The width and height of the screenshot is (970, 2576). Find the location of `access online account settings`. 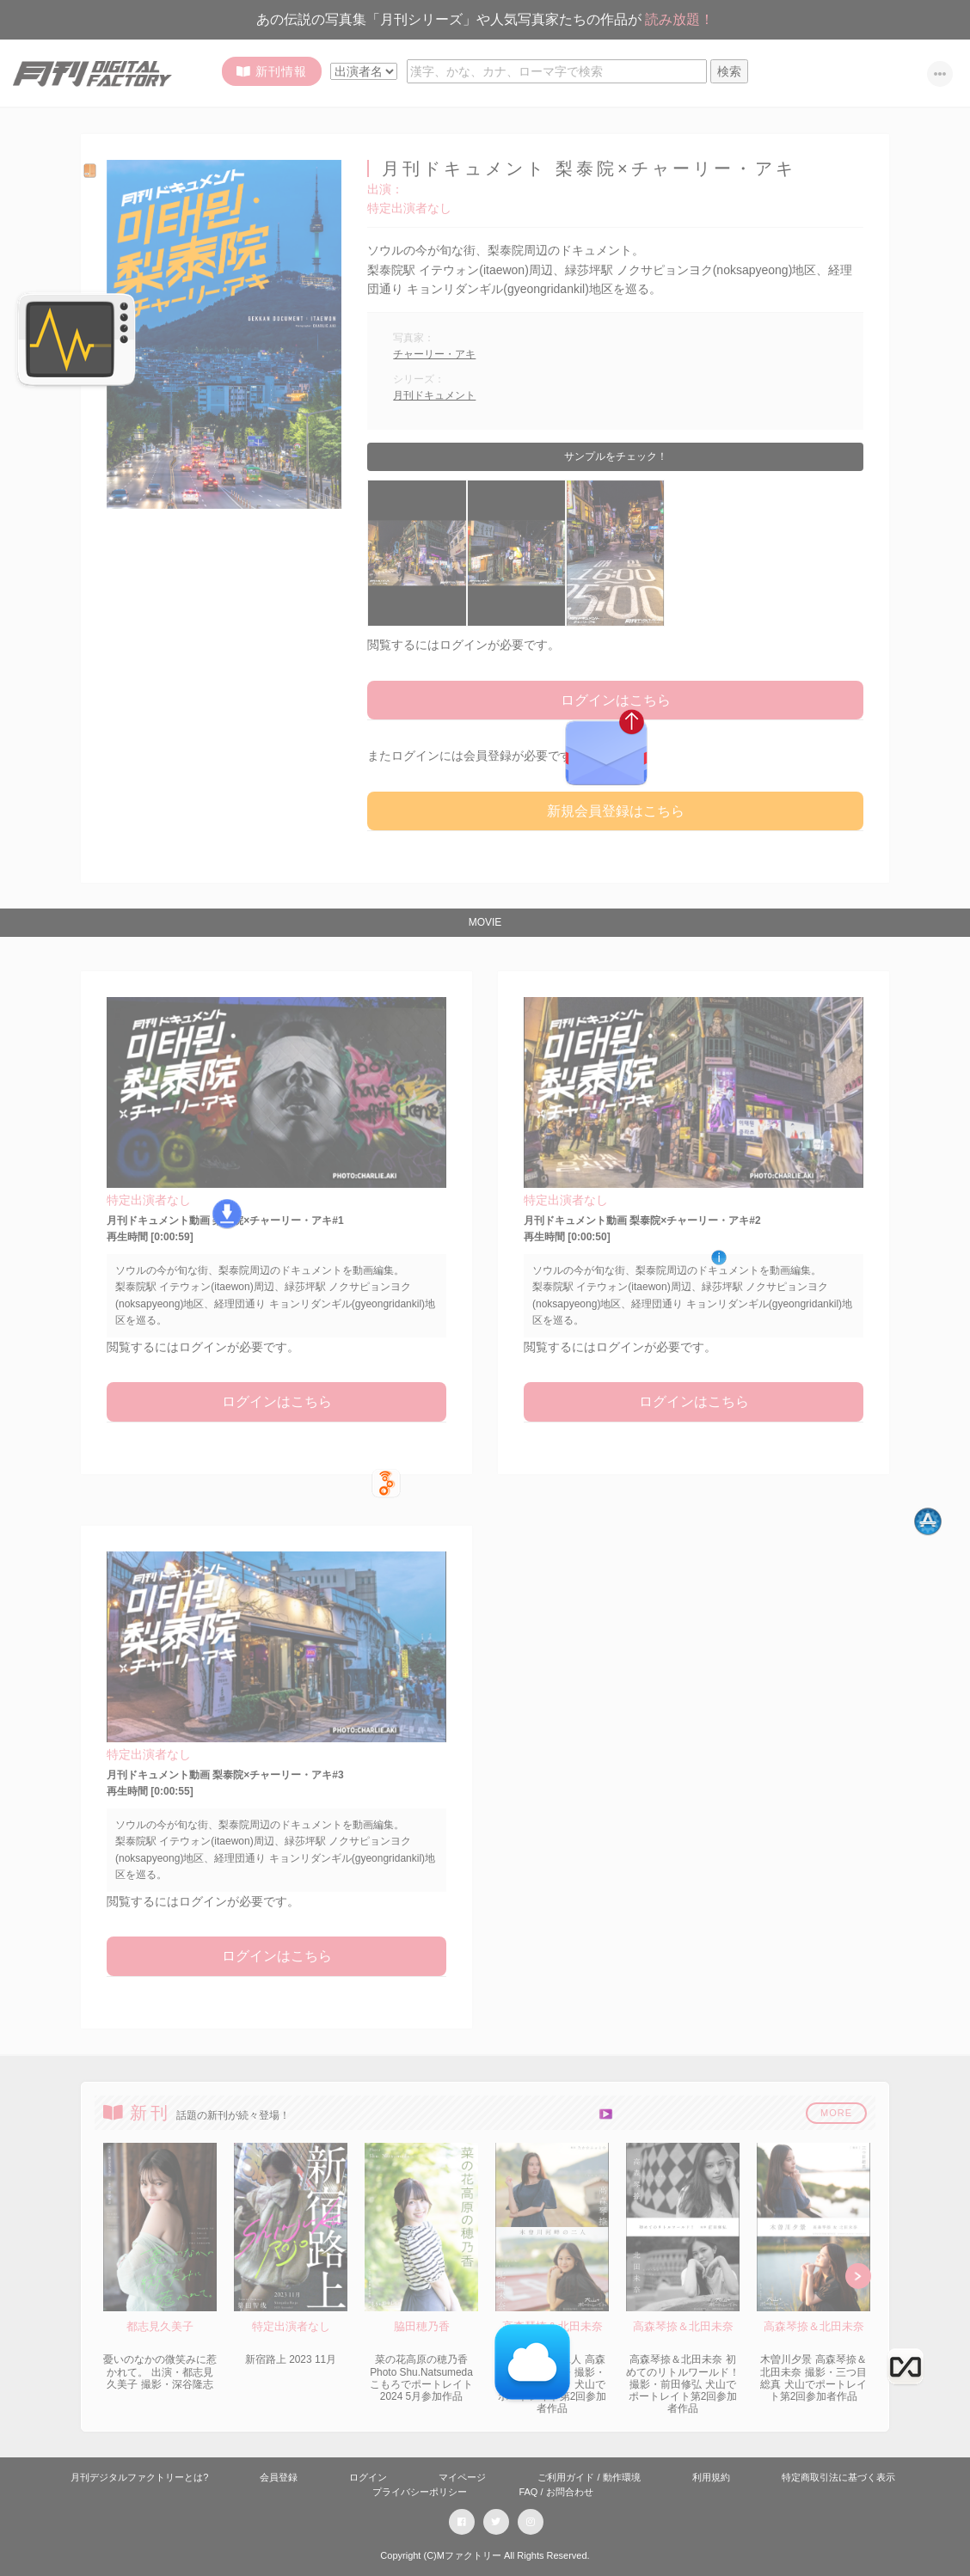

access online account settings is located at coordinates (532, 2362).